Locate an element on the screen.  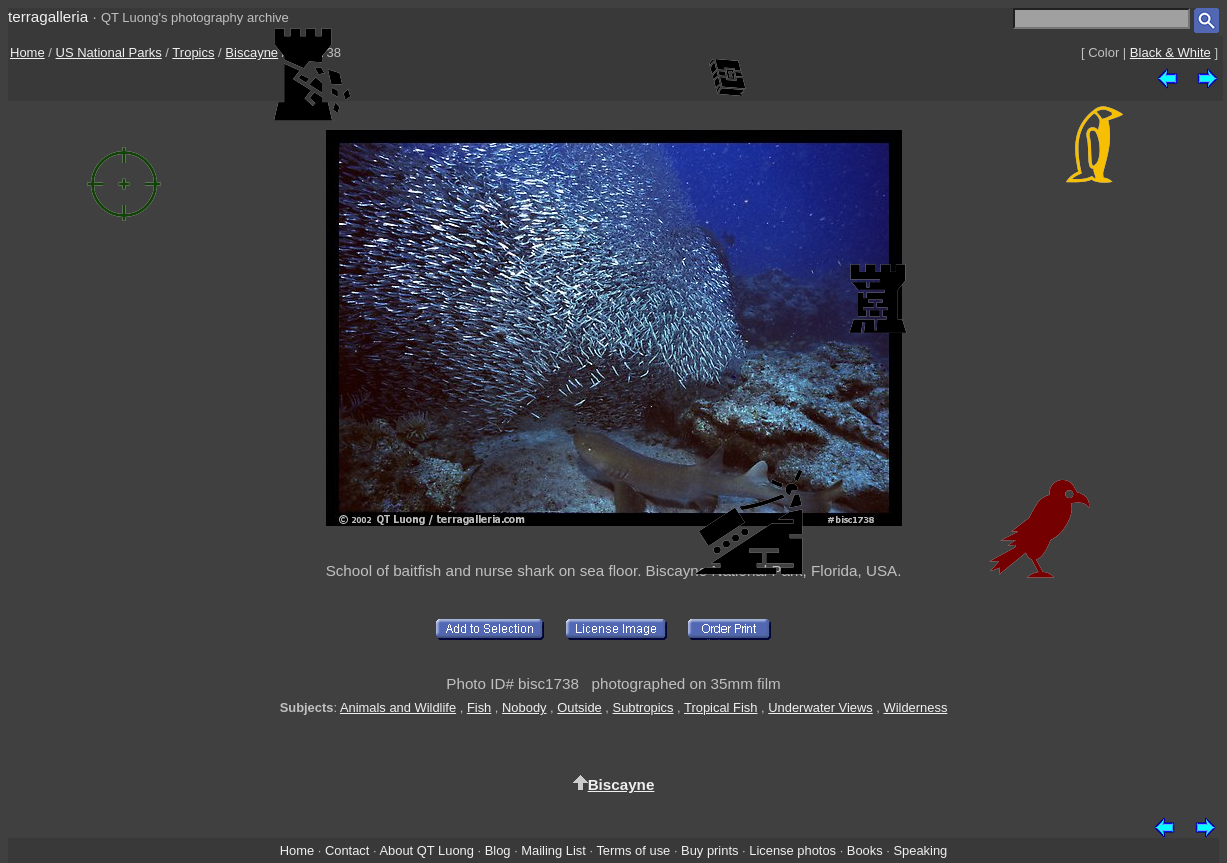
access tower defense or castle-building game mode is located at coordinates (877, 298).